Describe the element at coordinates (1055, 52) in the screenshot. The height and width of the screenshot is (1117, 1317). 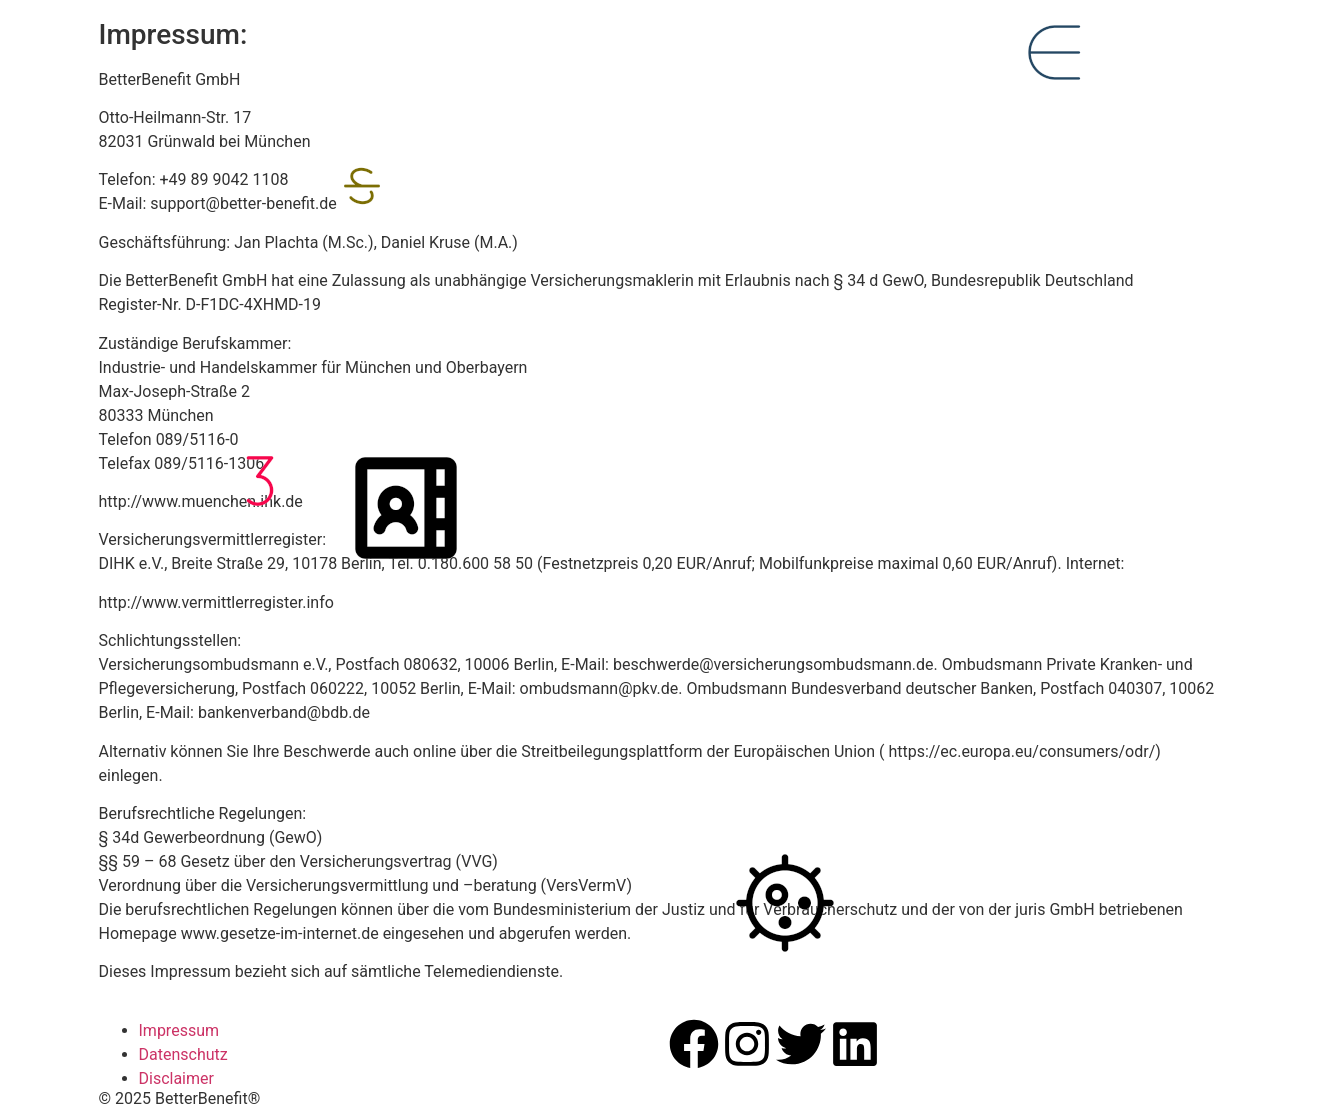
I see `indicates set membership in mathematical notation` at that location.